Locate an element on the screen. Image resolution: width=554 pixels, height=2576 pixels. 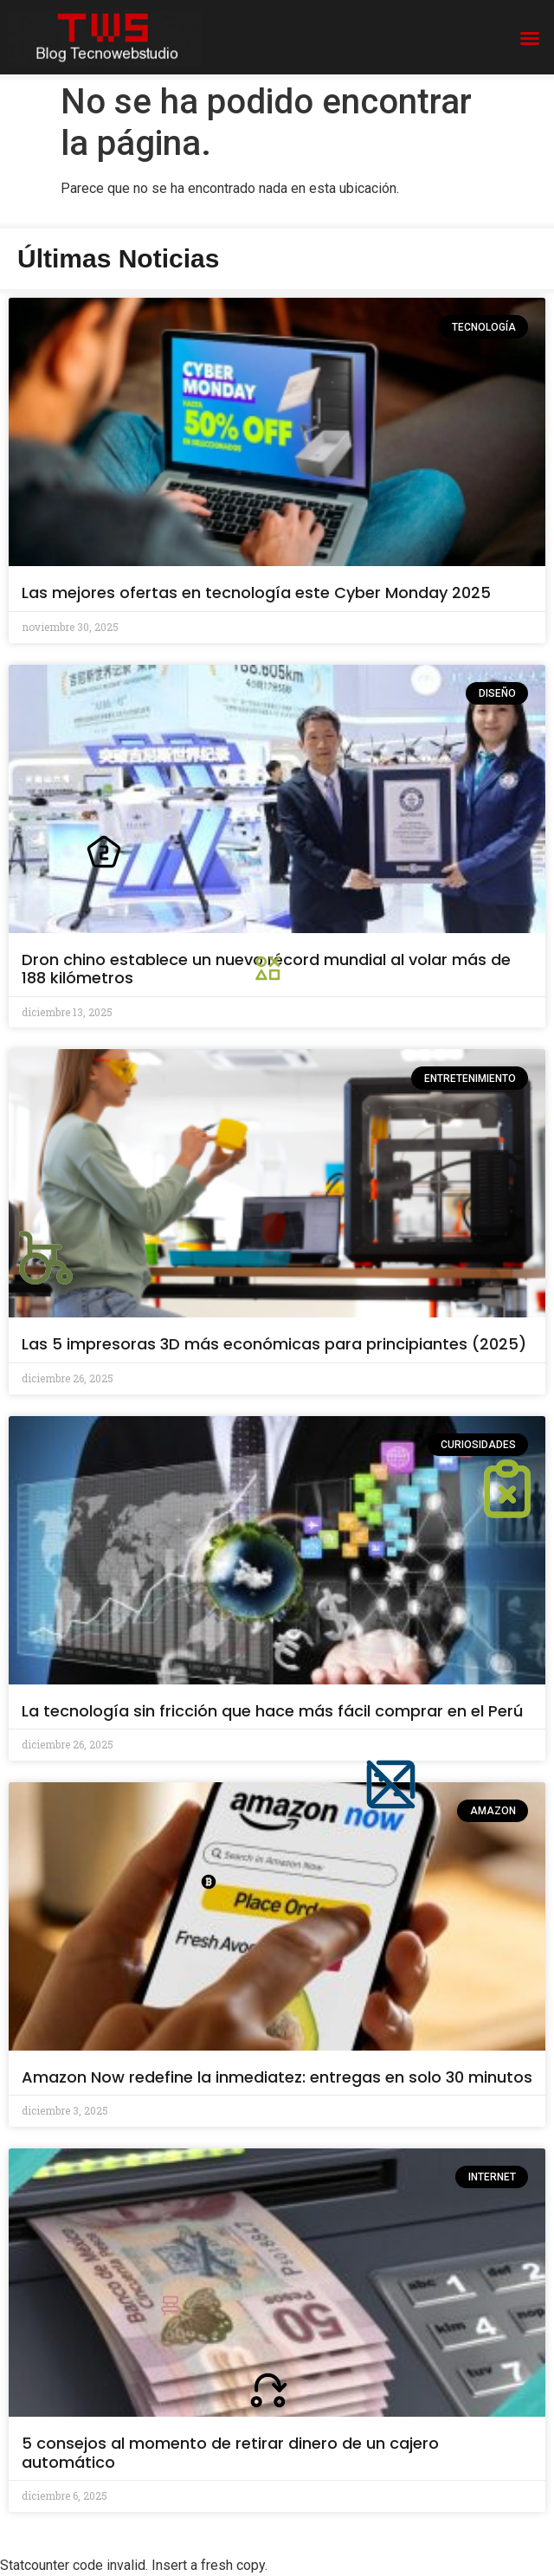
view bitcoin wallet balance is located at coordinates (209, 1882).